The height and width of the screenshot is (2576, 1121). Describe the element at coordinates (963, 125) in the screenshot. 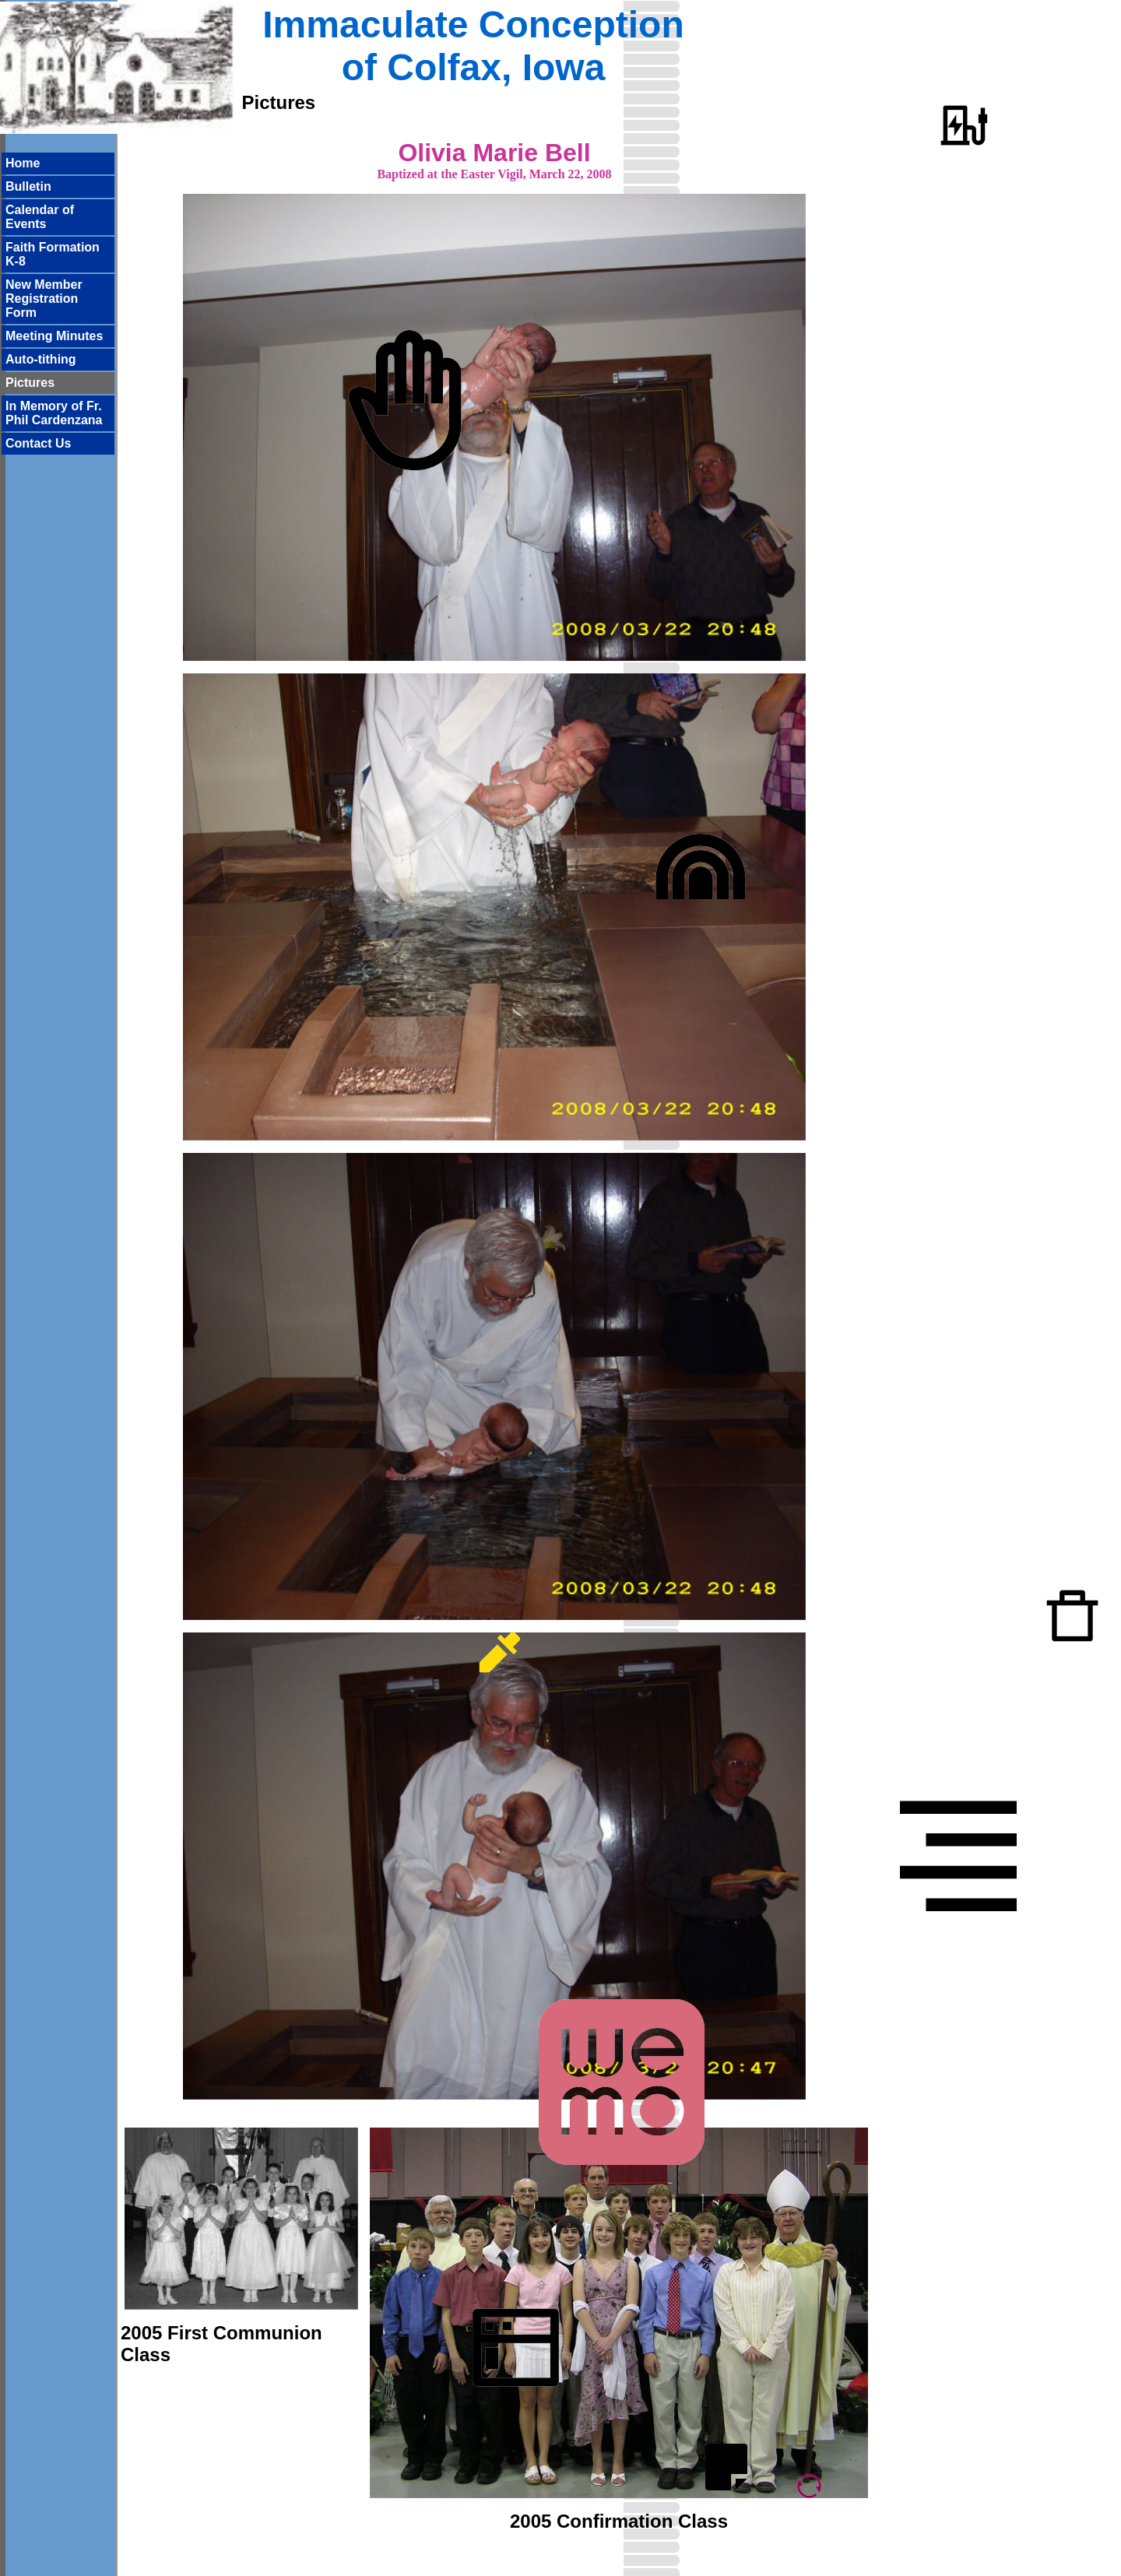

I see `find nearby EV charging stations` at that location.